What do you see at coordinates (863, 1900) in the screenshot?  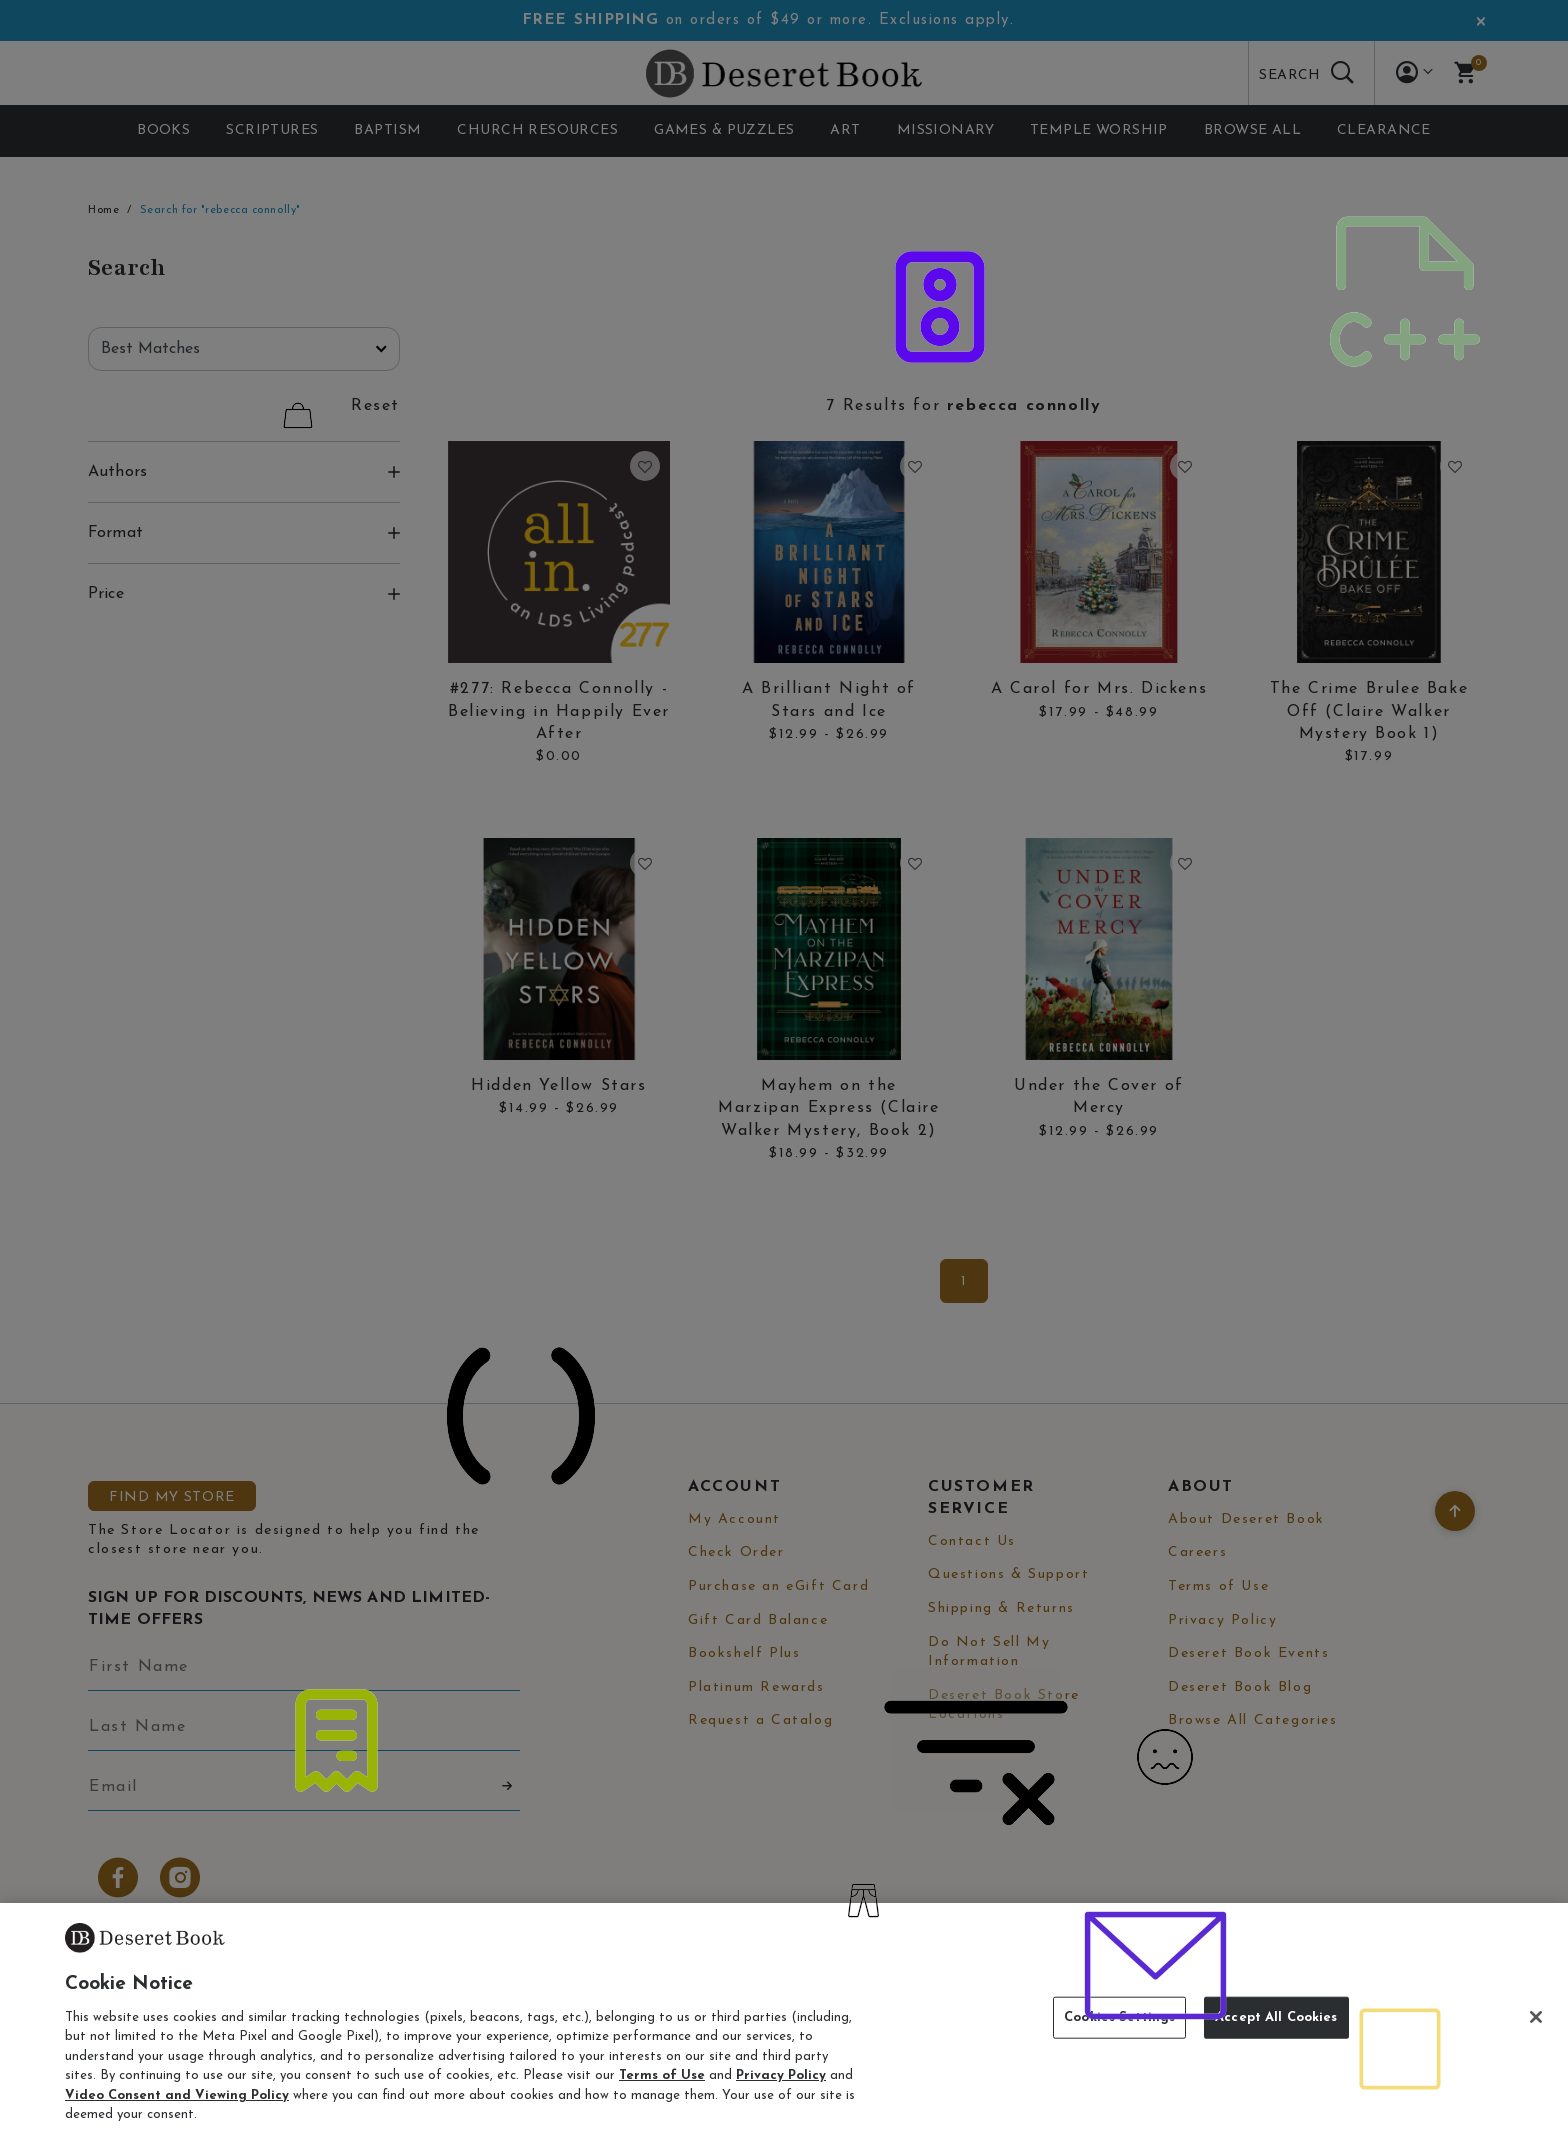 I see `browse pants or bottoms category` at bounding box center [863, 1900].